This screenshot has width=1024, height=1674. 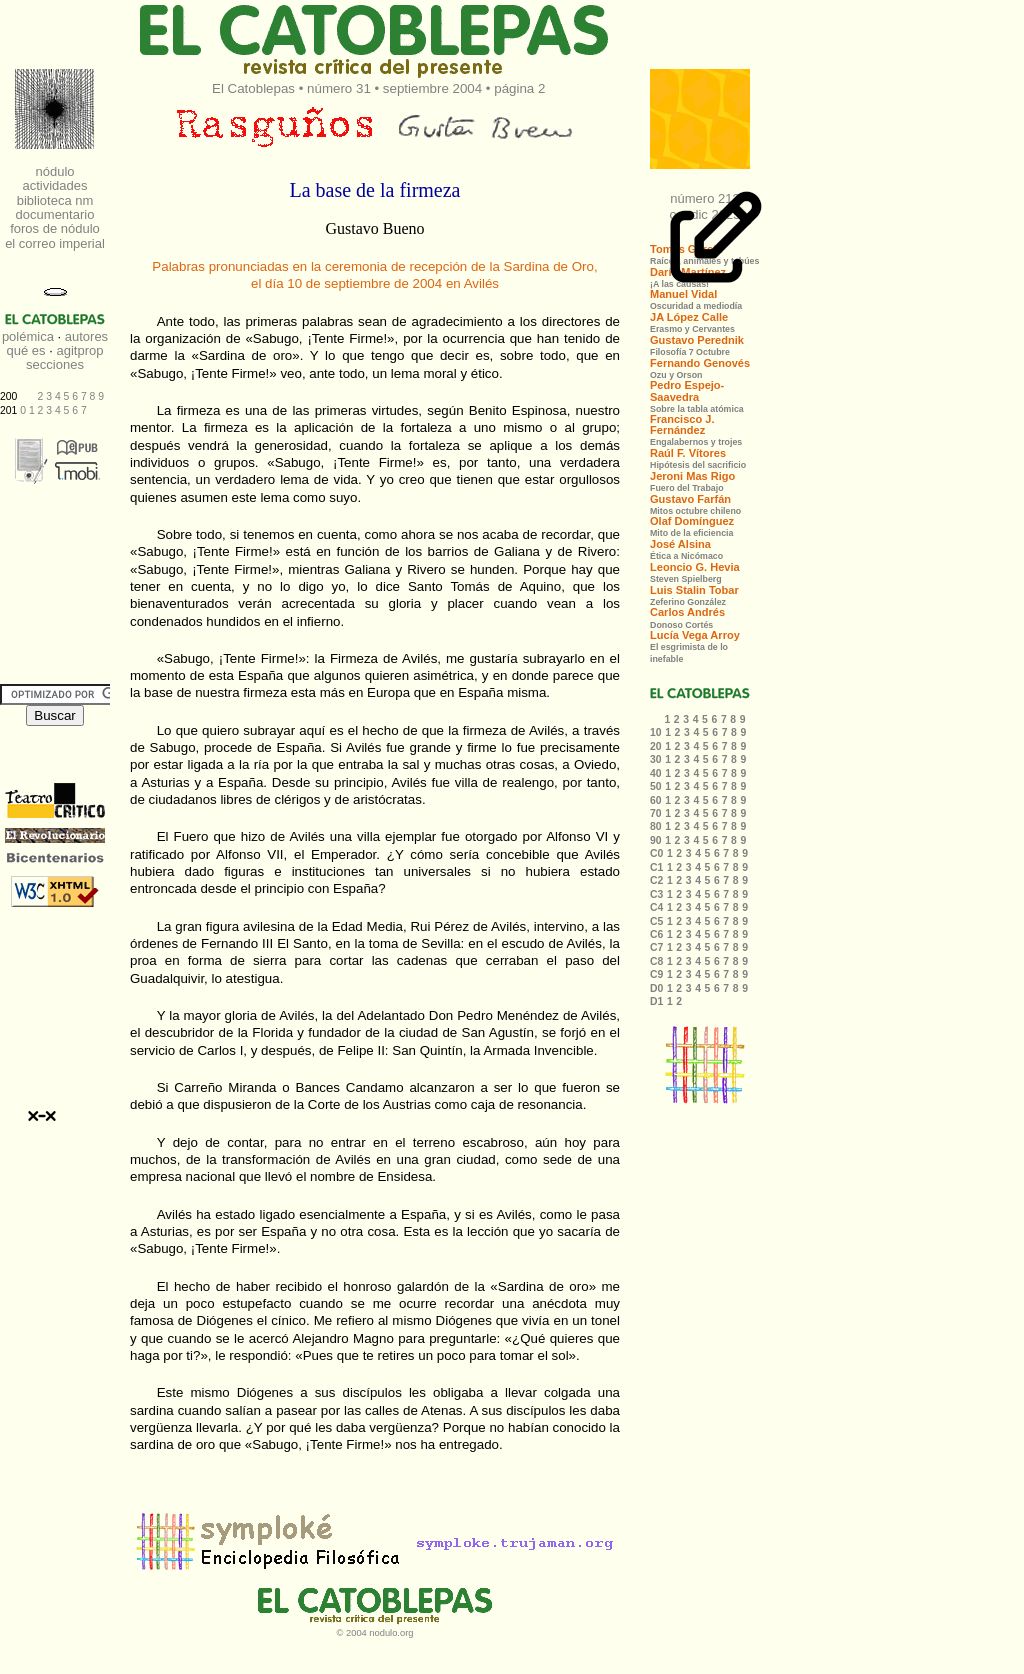 What do you see at coordinates (42, 1116) in the screenshot?
I see `perform subtraction operation` at bounding box center [42, 1116].